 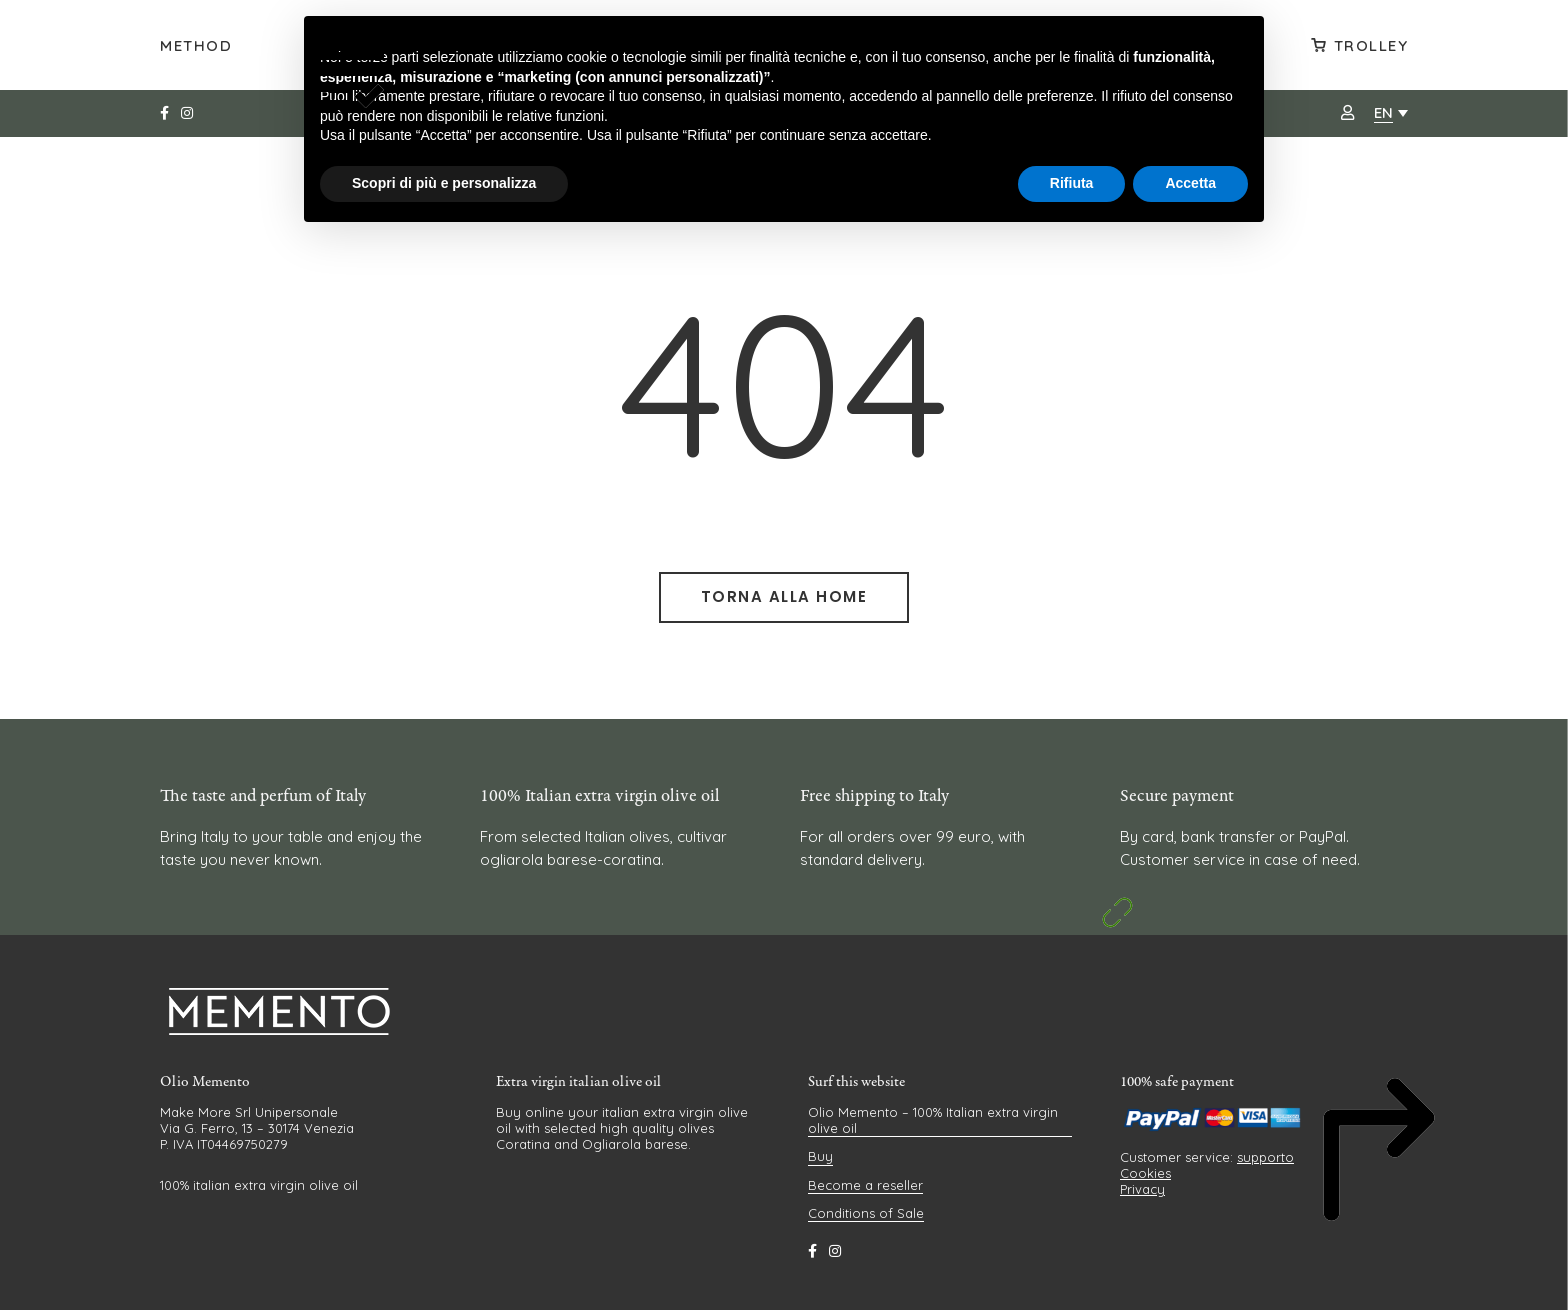 I want to click on view grading or assessment results, so click(x=352, y=72).